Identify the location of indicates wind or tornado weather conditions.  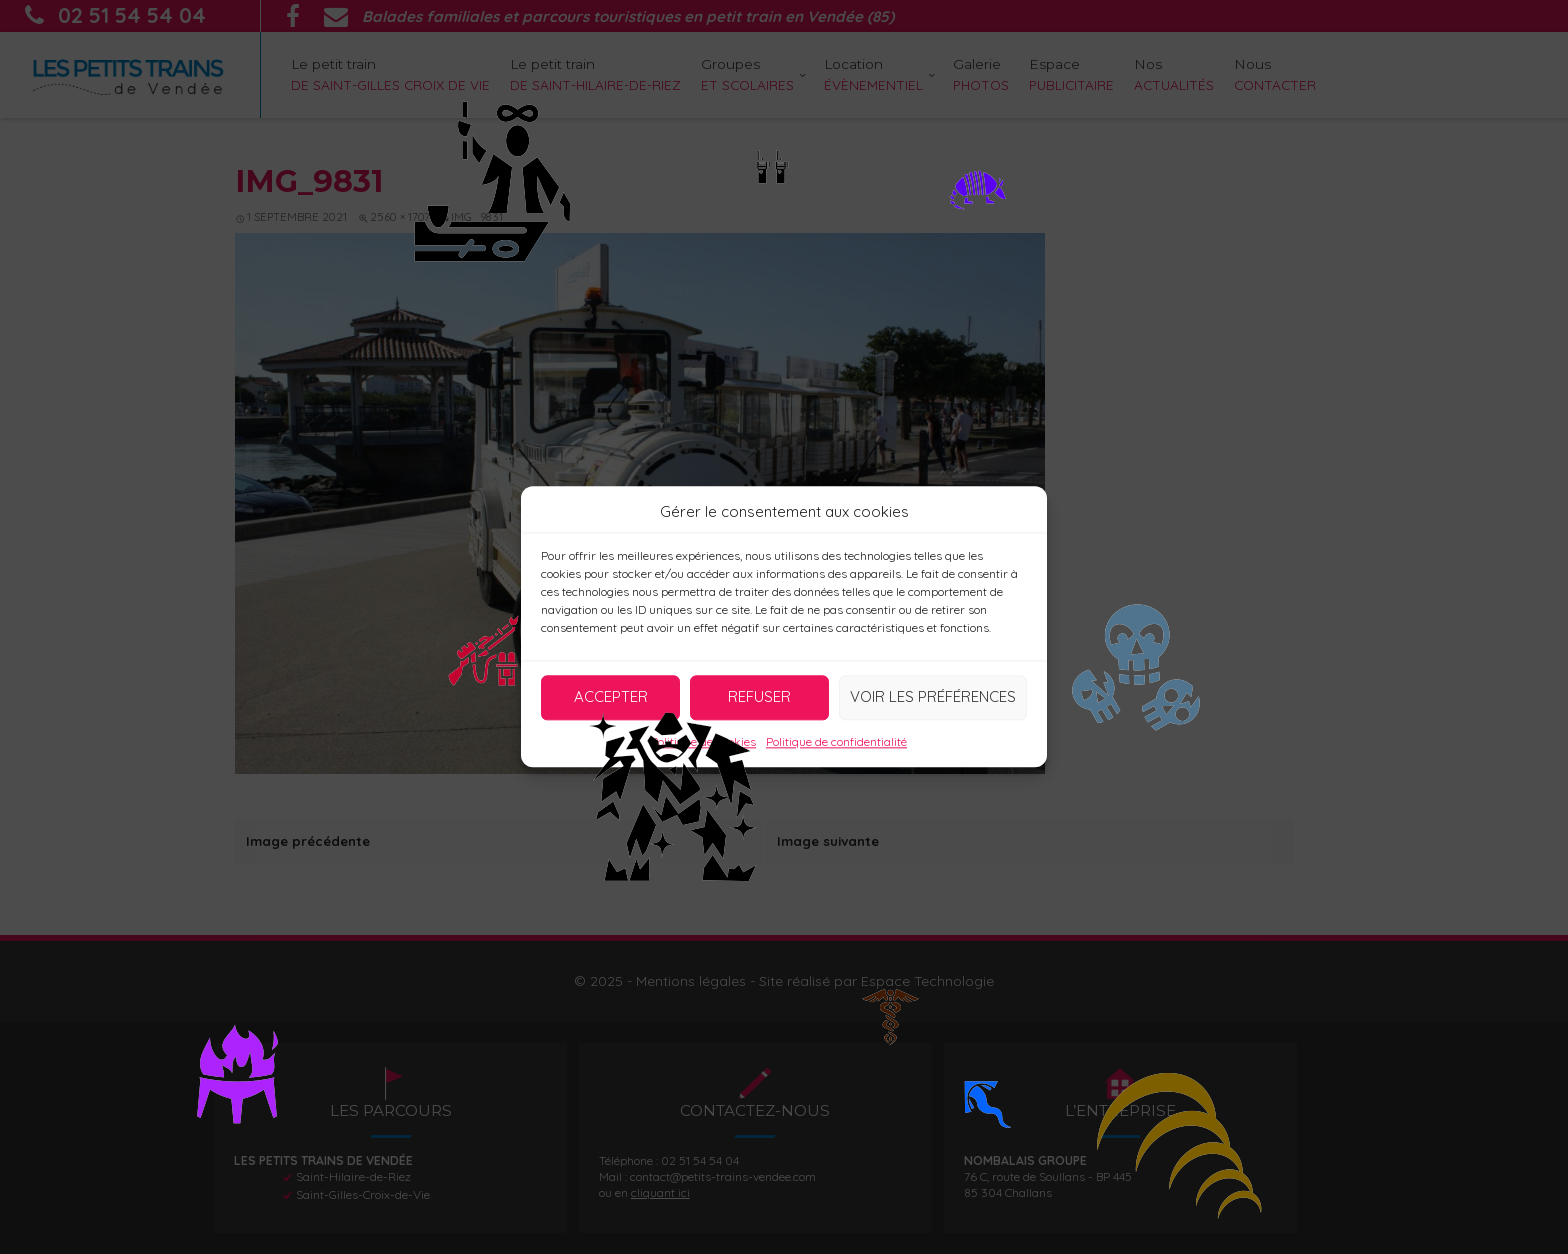
(1178, 1146).